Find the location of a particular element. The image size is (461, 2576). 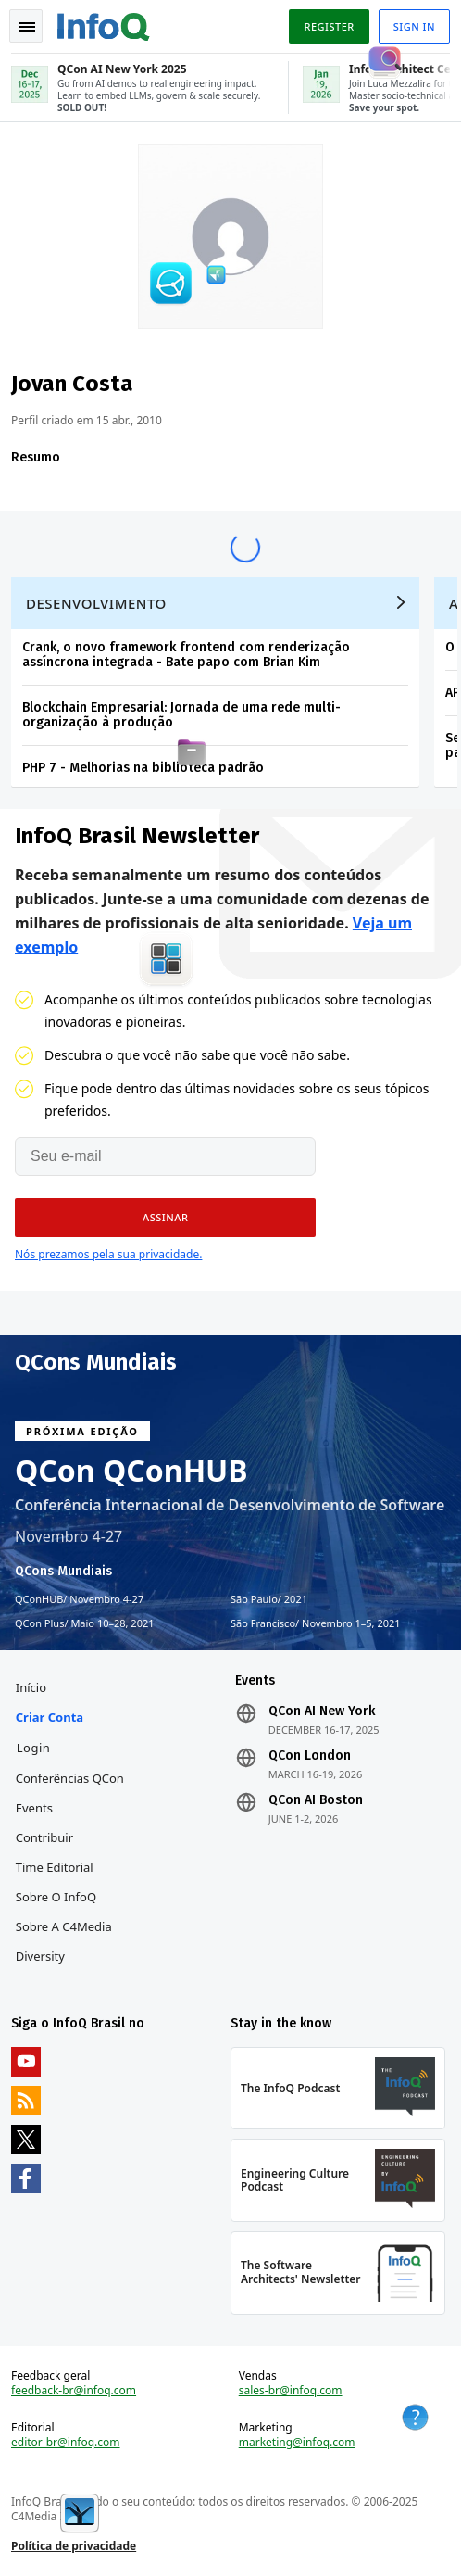

open the lightsoff puzzle game is located at coordinates (166, 958).